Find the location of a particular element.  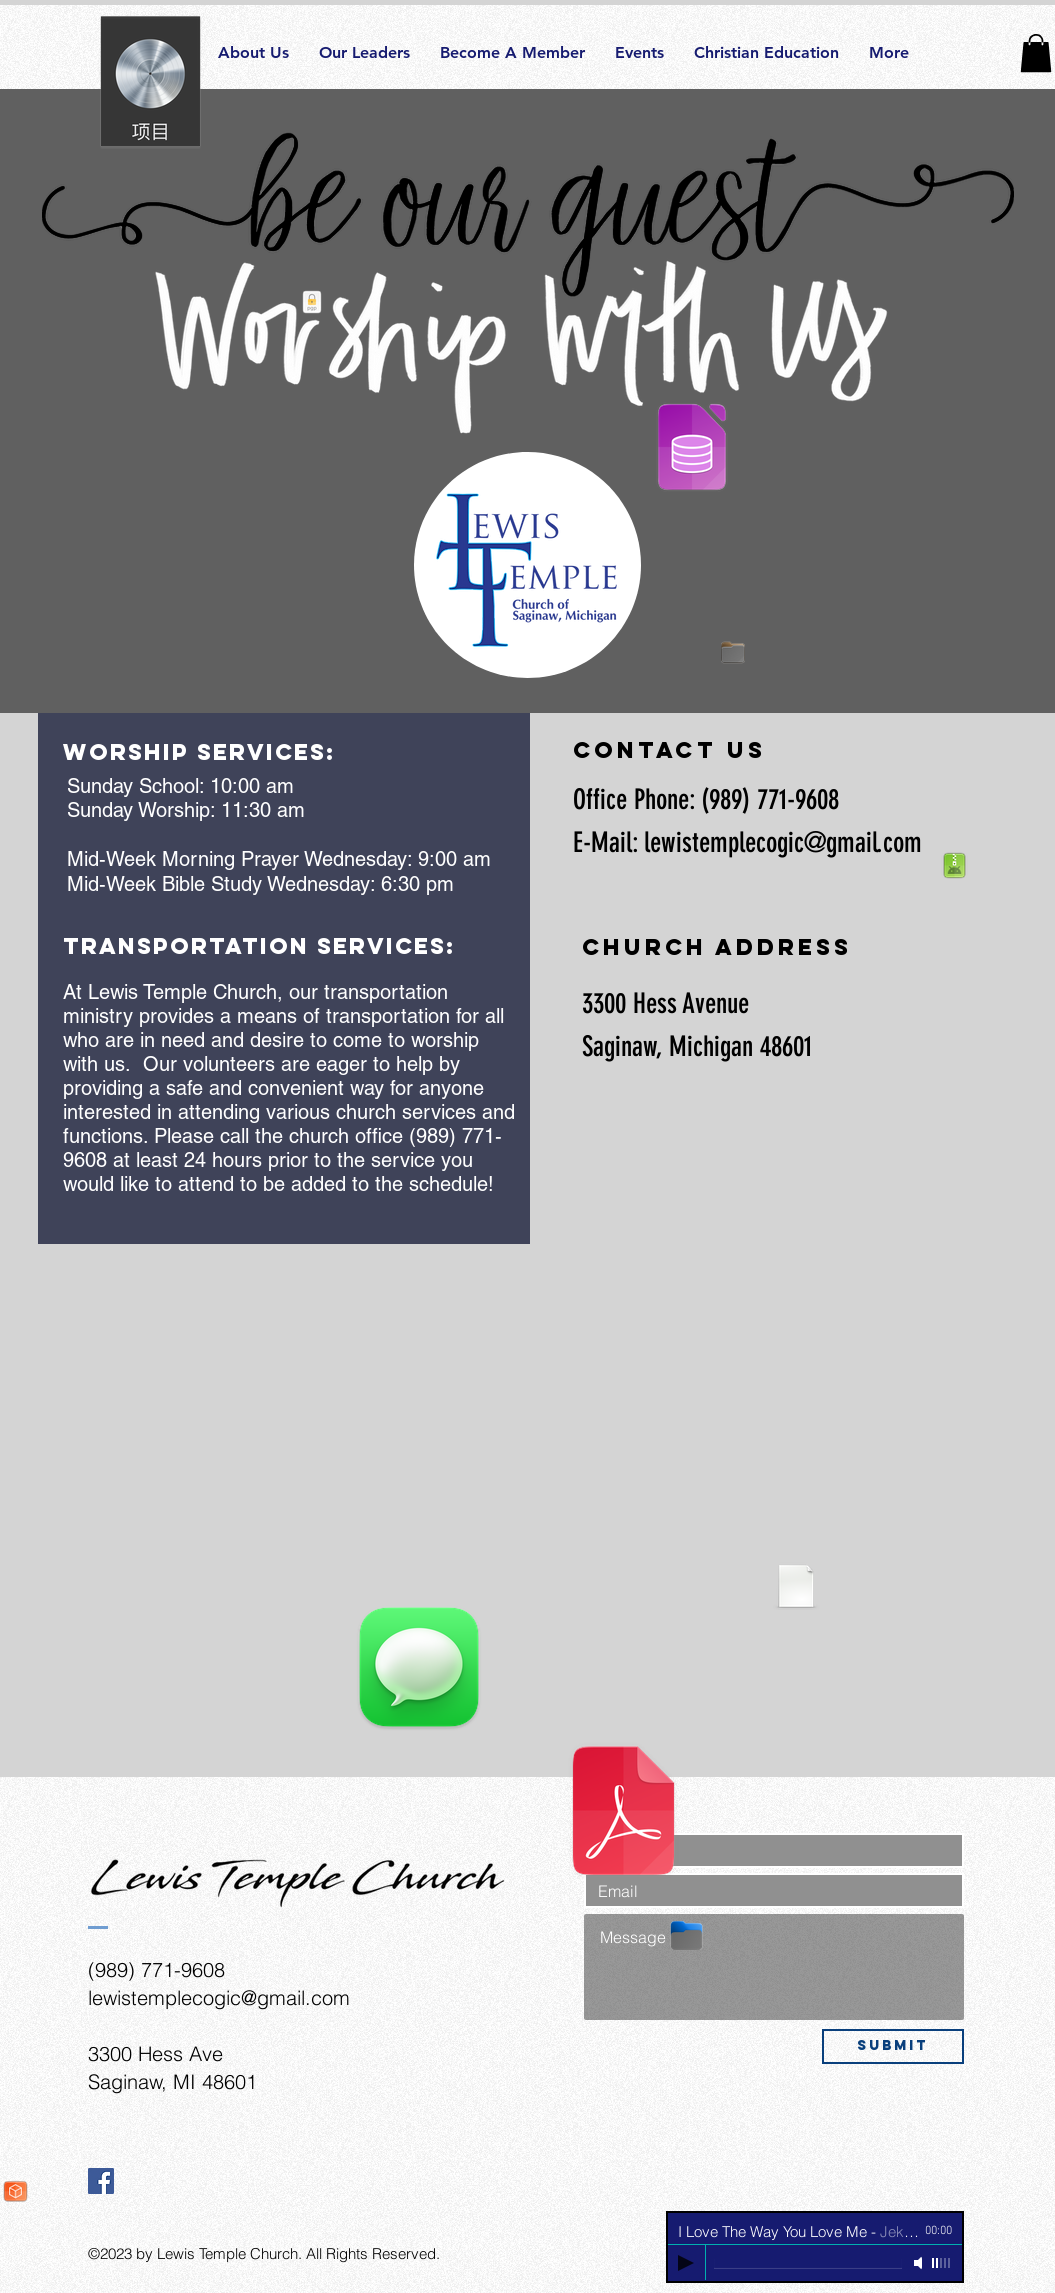

open folder containing files is located at coordinates (686, 1935).